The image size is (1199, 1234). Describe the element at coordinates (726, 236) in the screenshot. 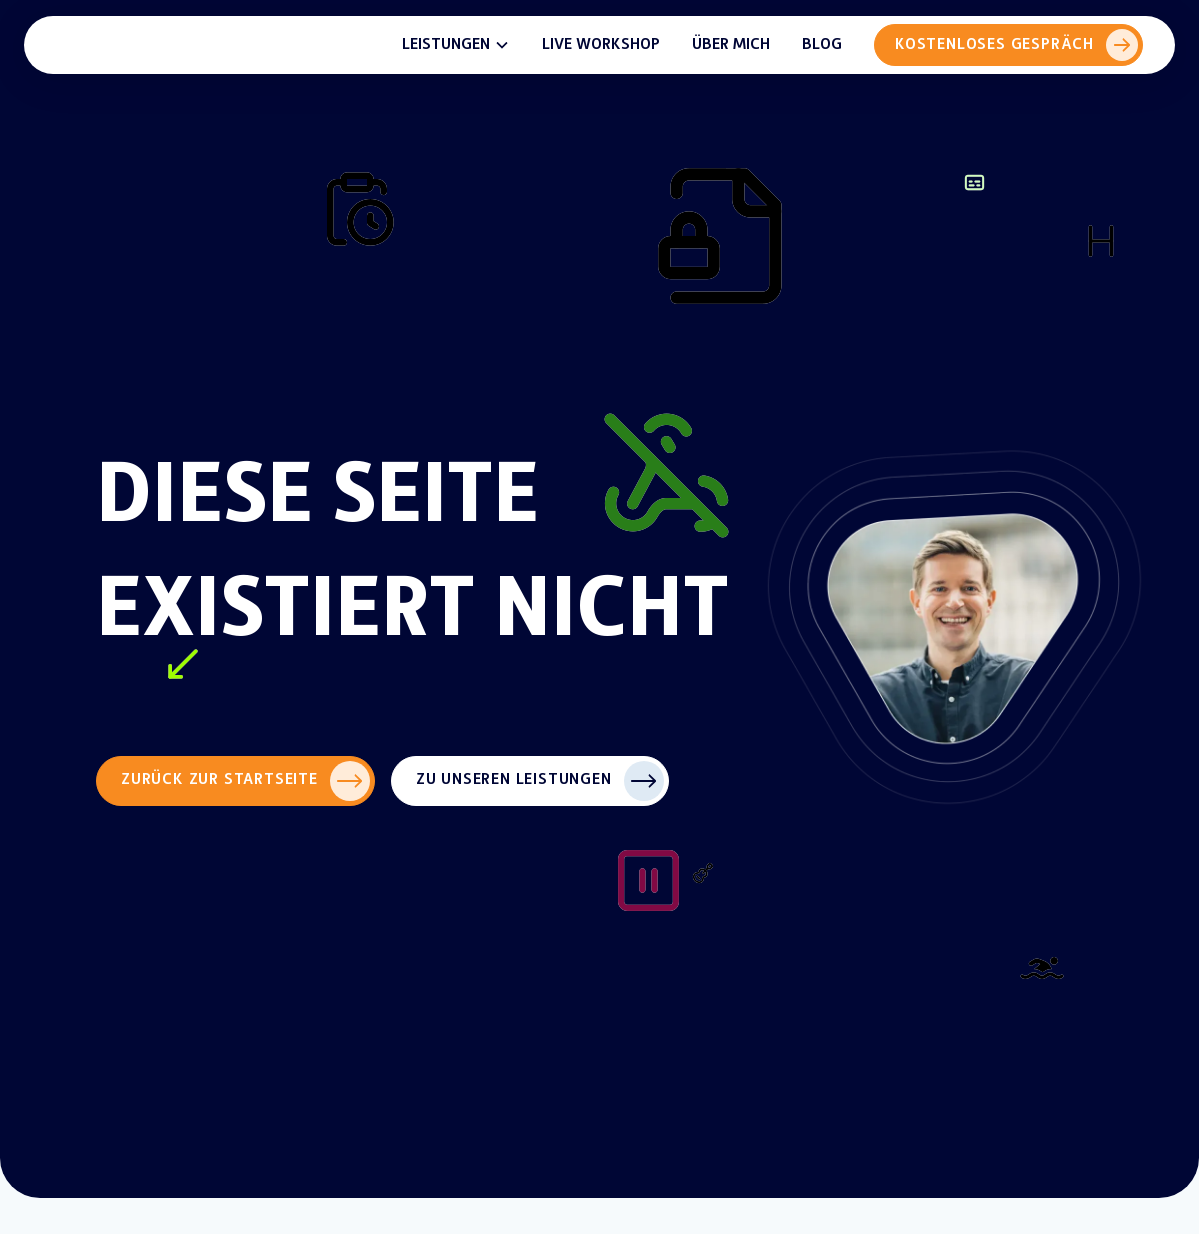

I see `access a password-protected file` at that location.